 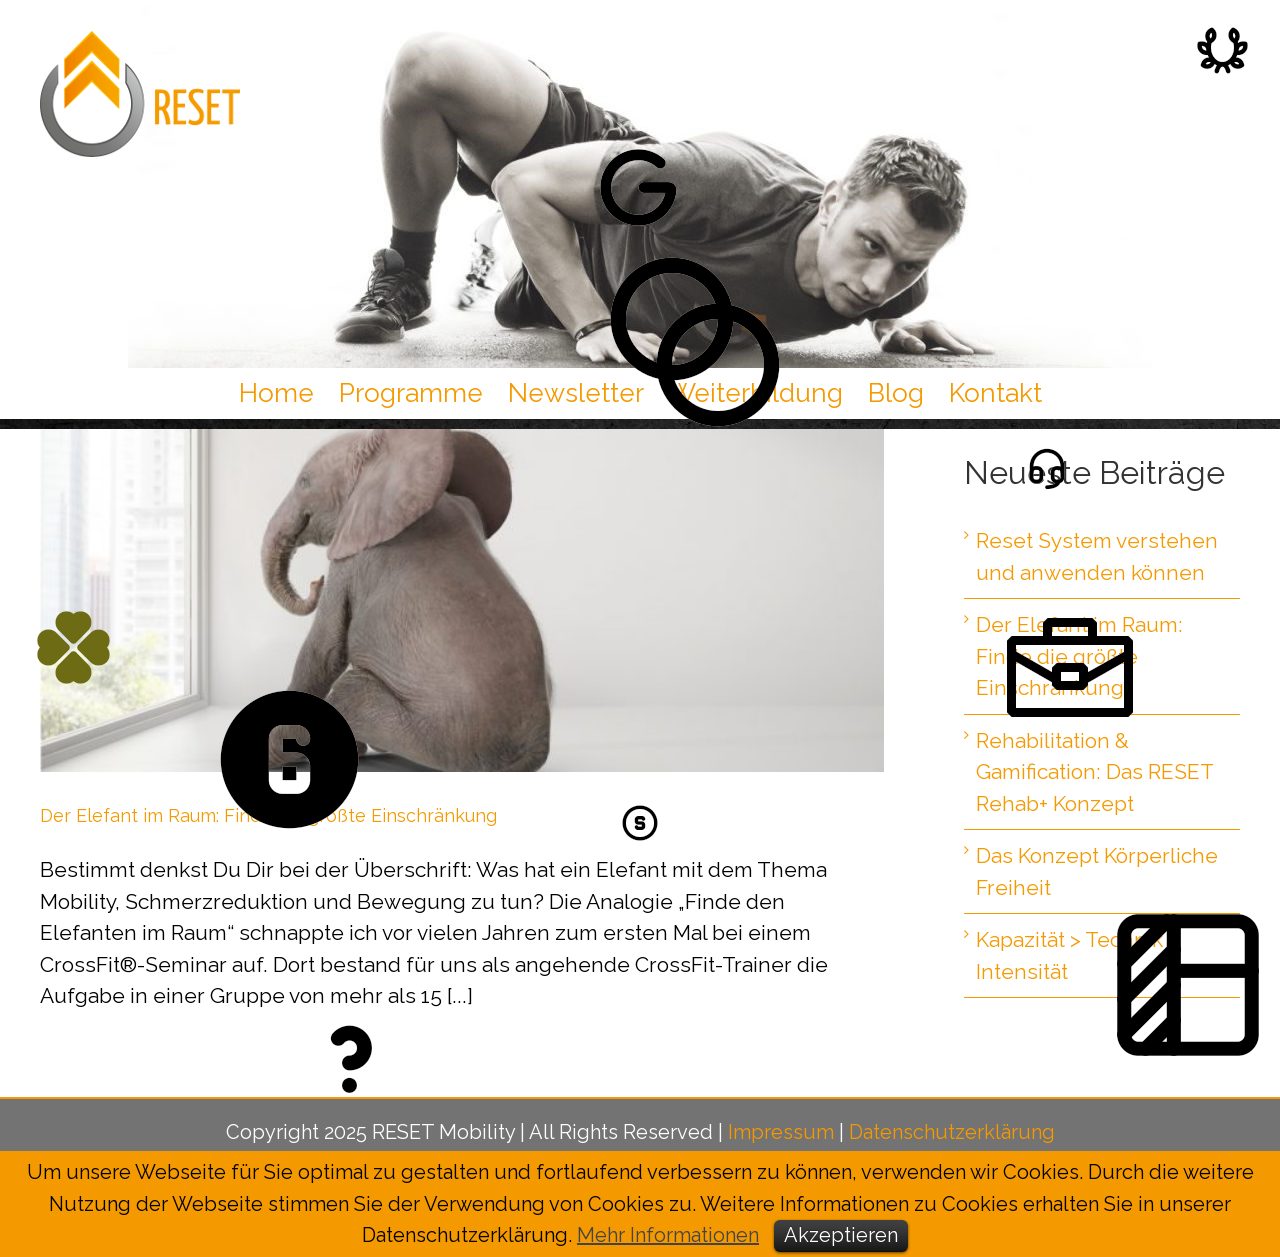 What do you see at coordinates (1047, 468) in the screenshot?
I see `contact customer support` at bounding box center [1047, 468].